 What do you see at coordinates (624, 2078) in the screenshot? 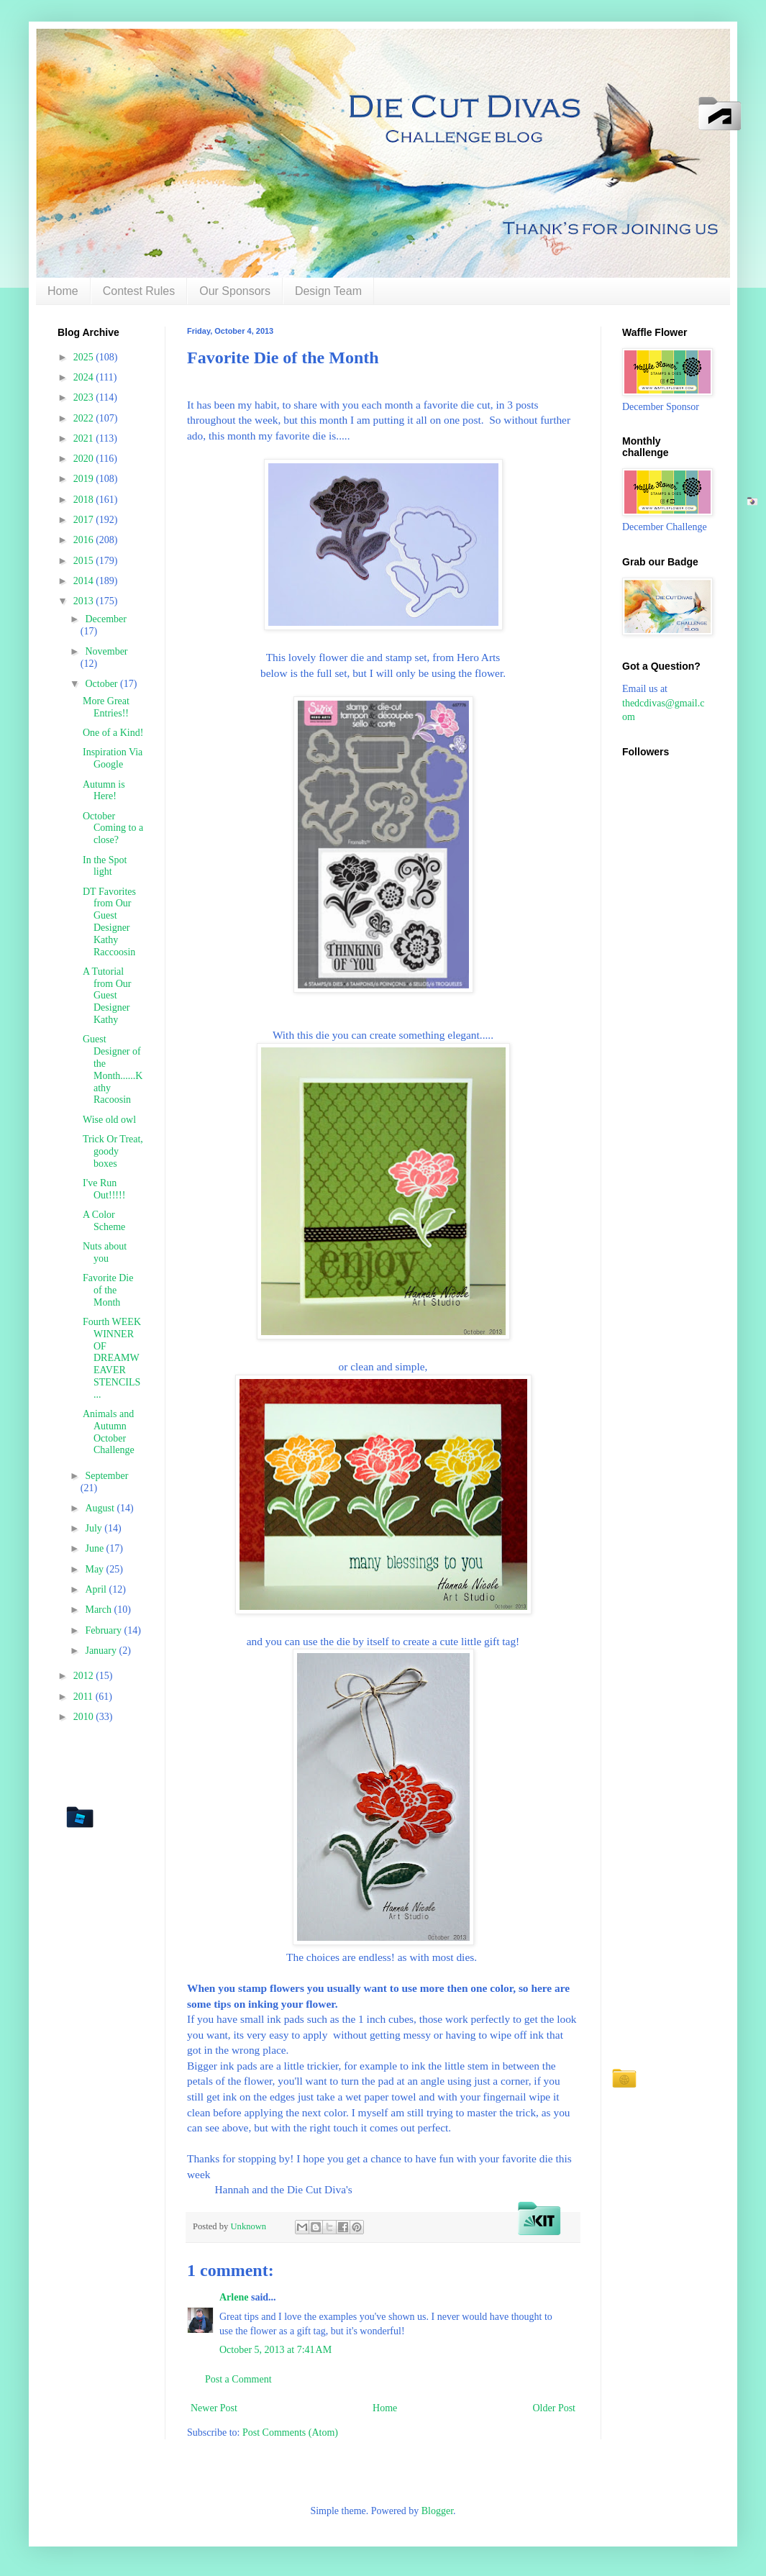
I see `folder containing HTML or web files` at bounding box center [624, 2078].